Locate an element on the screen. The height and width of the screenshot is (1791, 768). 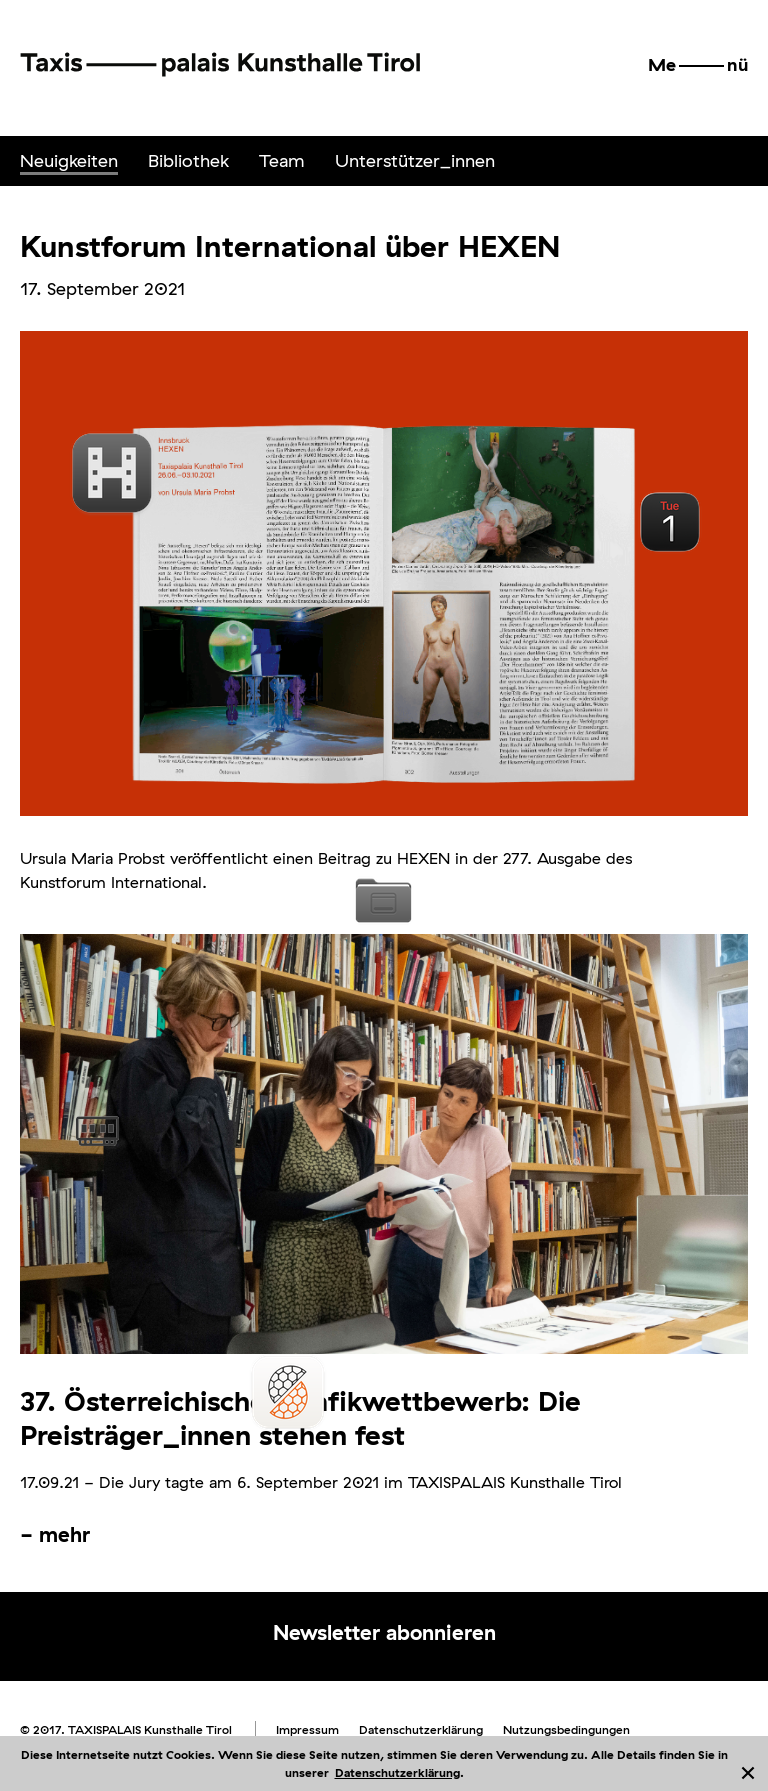
open haruna media player is located at coordinates (112, 473).